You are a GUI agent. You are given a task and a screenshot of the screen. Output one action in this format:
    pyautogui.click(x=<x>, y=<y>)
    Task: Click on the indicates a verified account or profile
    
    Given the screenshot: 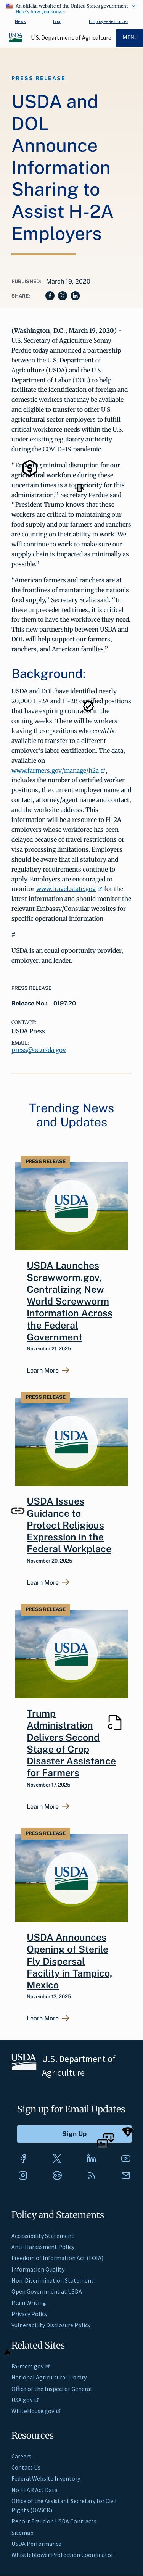 What is the action you would take?
    pyautogui.click(x=88, y=706)
    